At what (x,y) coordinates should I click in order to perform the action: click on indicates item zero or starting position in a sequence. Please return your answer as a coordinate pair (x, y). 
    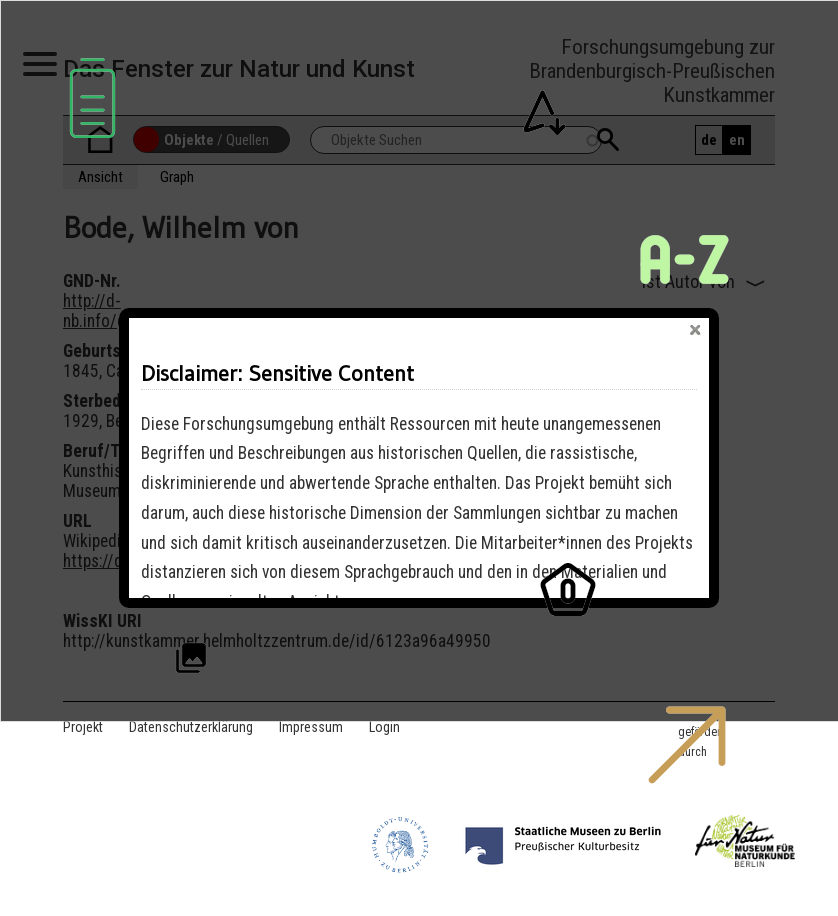
    Looking at the image, I should click on (568, 591).